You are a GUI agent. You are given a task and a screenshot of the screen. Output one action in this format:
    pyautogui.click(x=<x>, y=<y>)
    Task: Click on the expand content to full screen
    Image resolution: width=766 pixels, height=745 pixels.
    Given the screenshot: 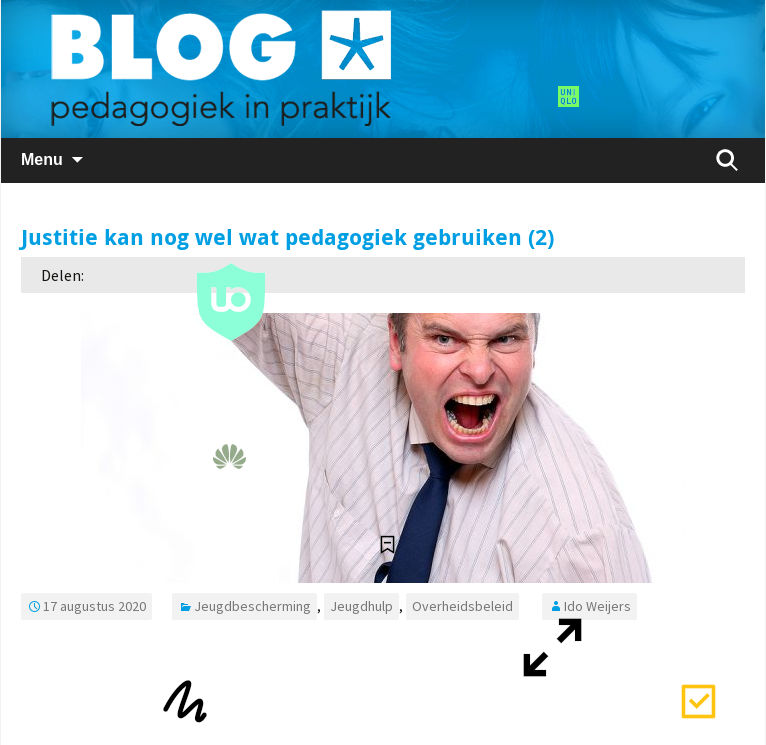 What is the action you would take?
    pyautogui.click(x=552, y=647)
    